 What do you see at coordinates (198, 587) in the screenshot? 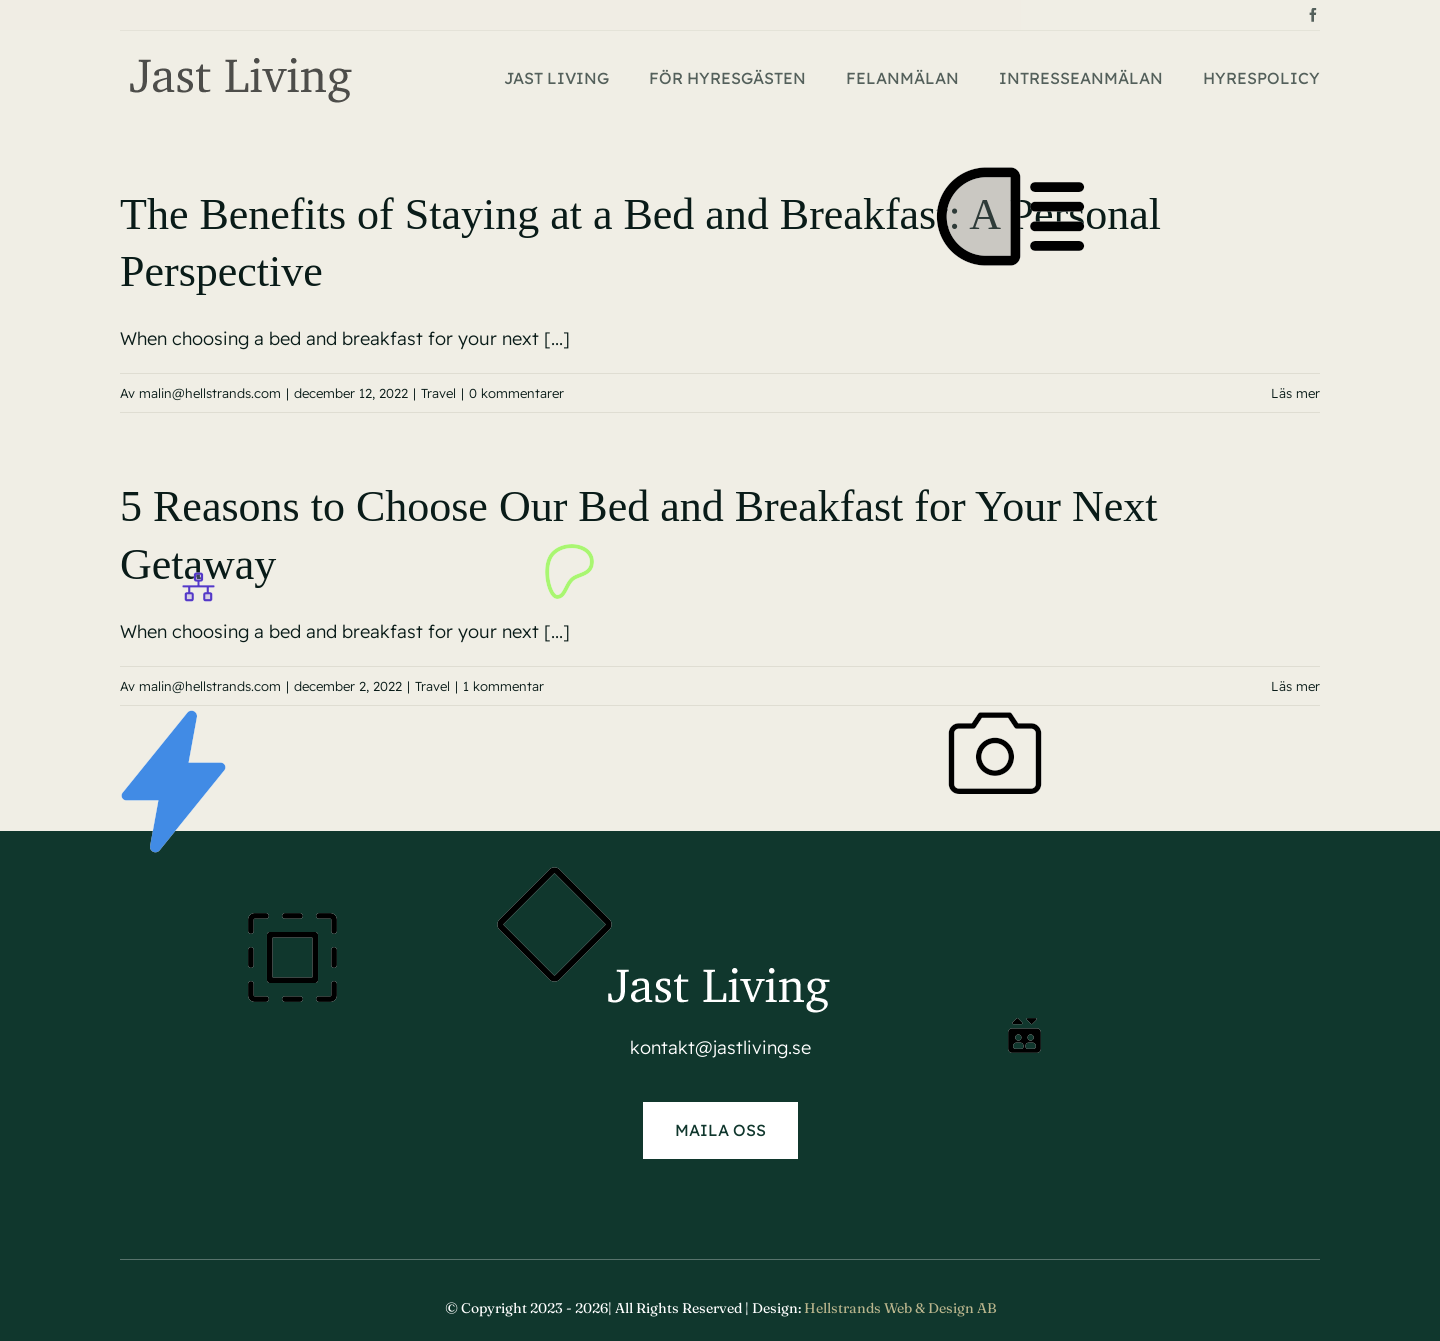
I see `view network topology or connected devices` at bounding box center [198, 587].